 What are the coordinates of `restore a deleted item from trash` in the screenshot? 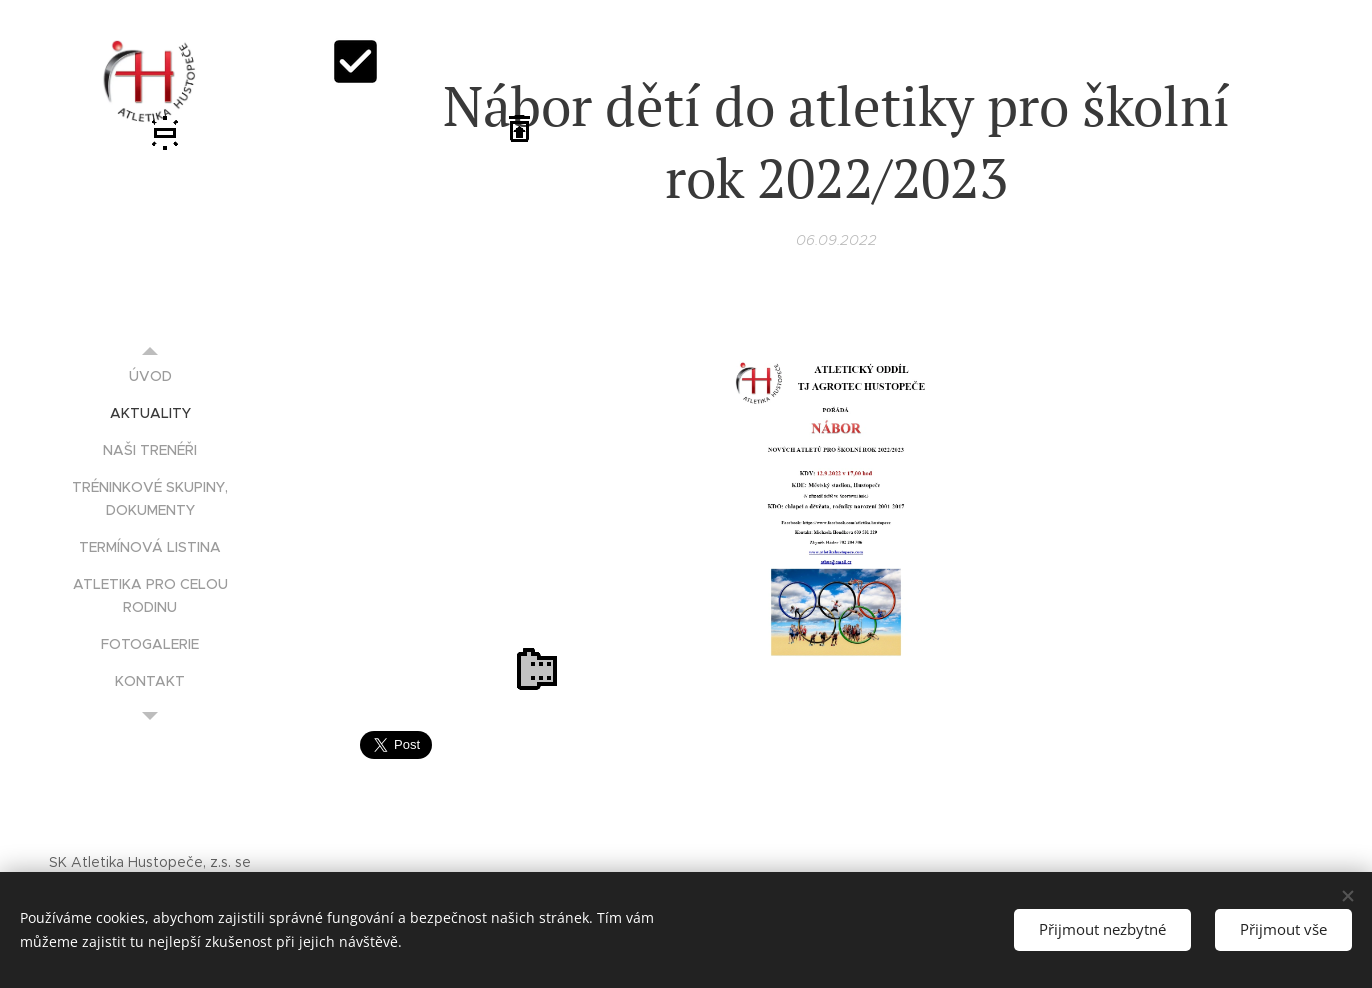 It's located at (519, 128).